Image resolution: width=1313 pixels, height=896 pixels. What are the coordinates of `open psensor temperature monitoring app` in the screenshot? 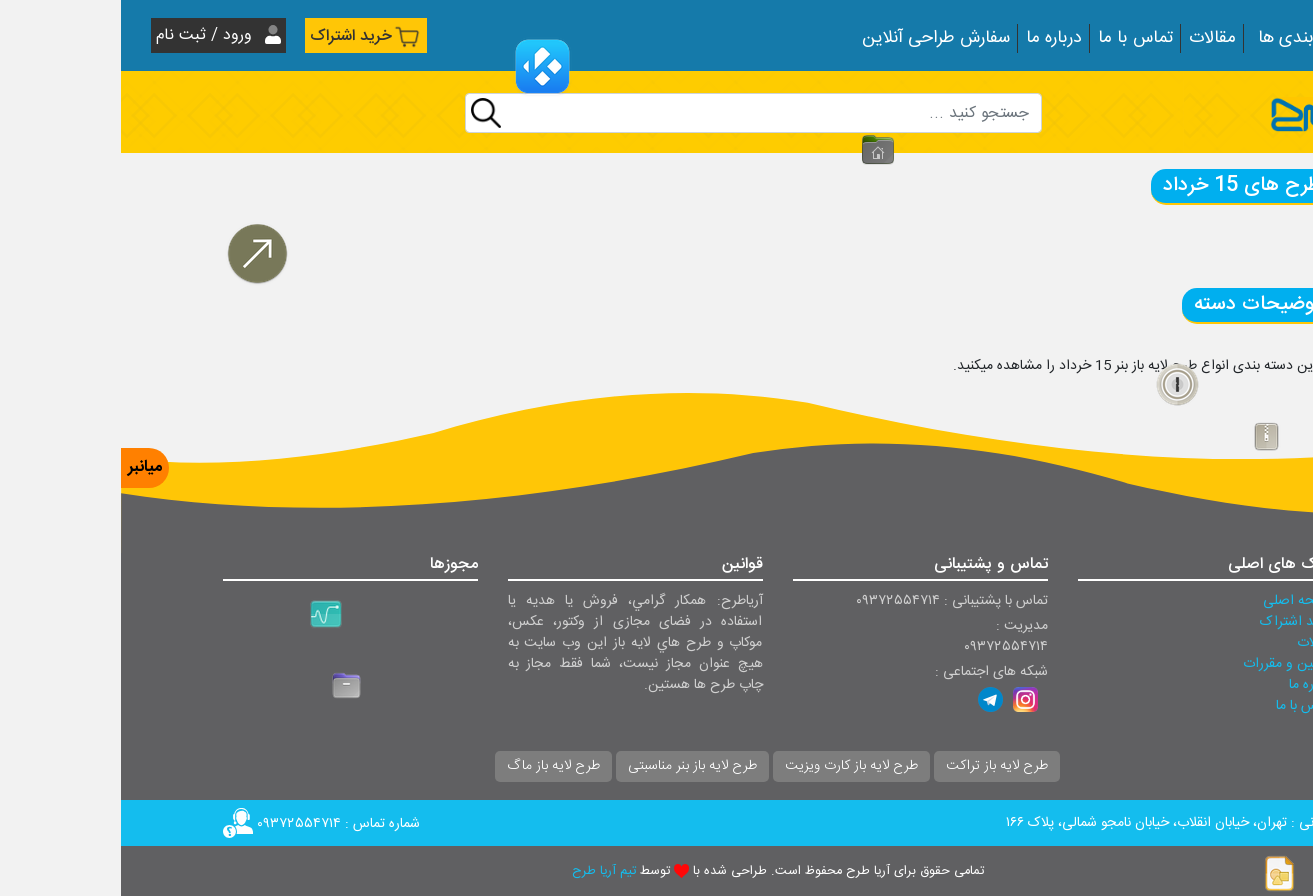 It's located at (326, 614).